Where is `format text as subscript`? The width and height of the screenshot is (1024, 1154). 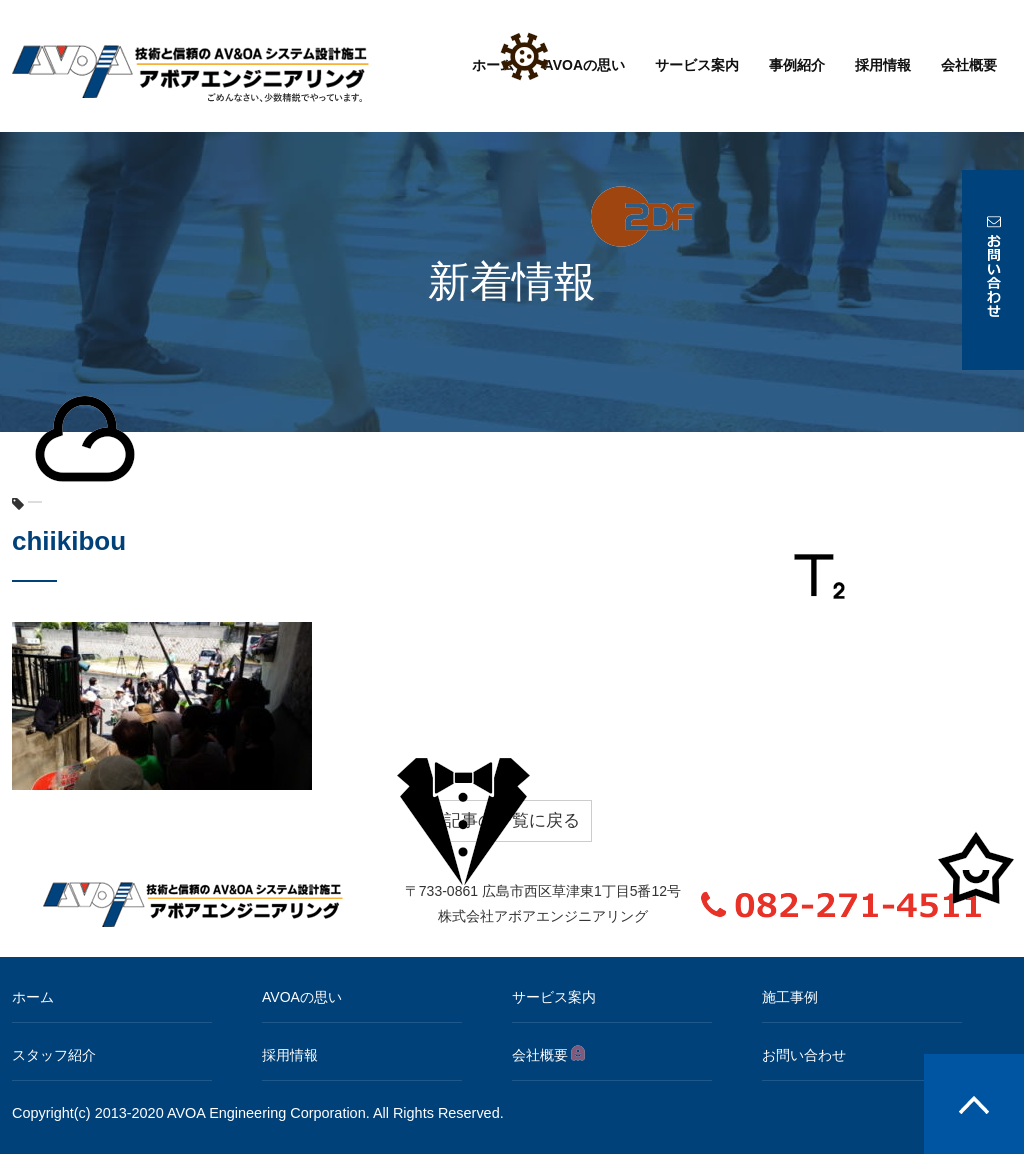
format text as subscript is located at coordinates (819, 576).